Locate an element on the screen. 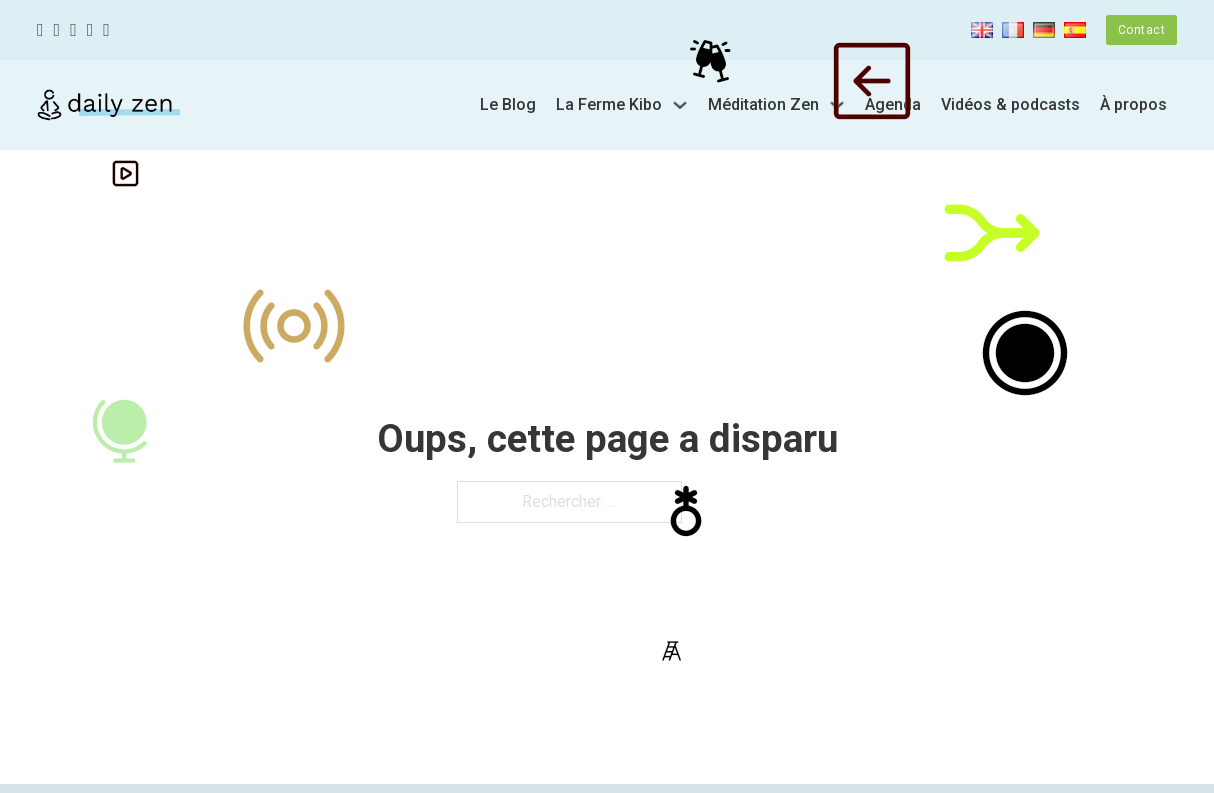 Image resolution: width=1214 pixels, height=793 pixels. merge or combine selected items is located at coordinates (992, 233).